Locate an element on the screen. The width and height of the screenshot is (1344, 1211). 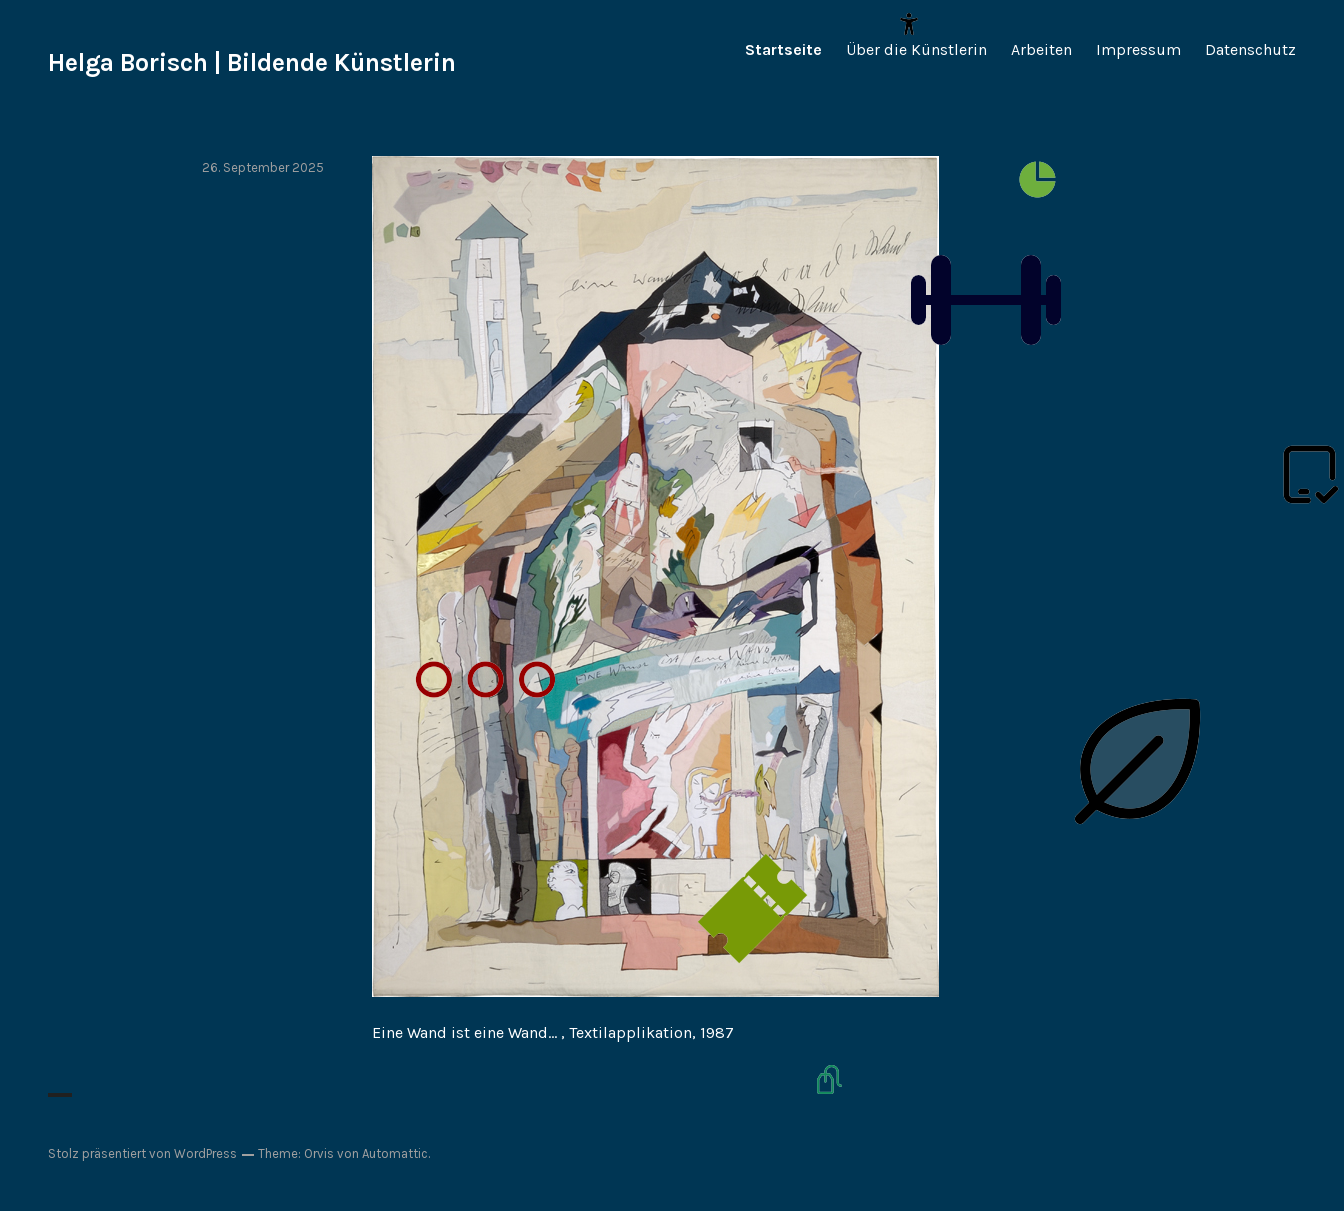
eco-friendly or sustainable option is located at coordinates (1137, 761).